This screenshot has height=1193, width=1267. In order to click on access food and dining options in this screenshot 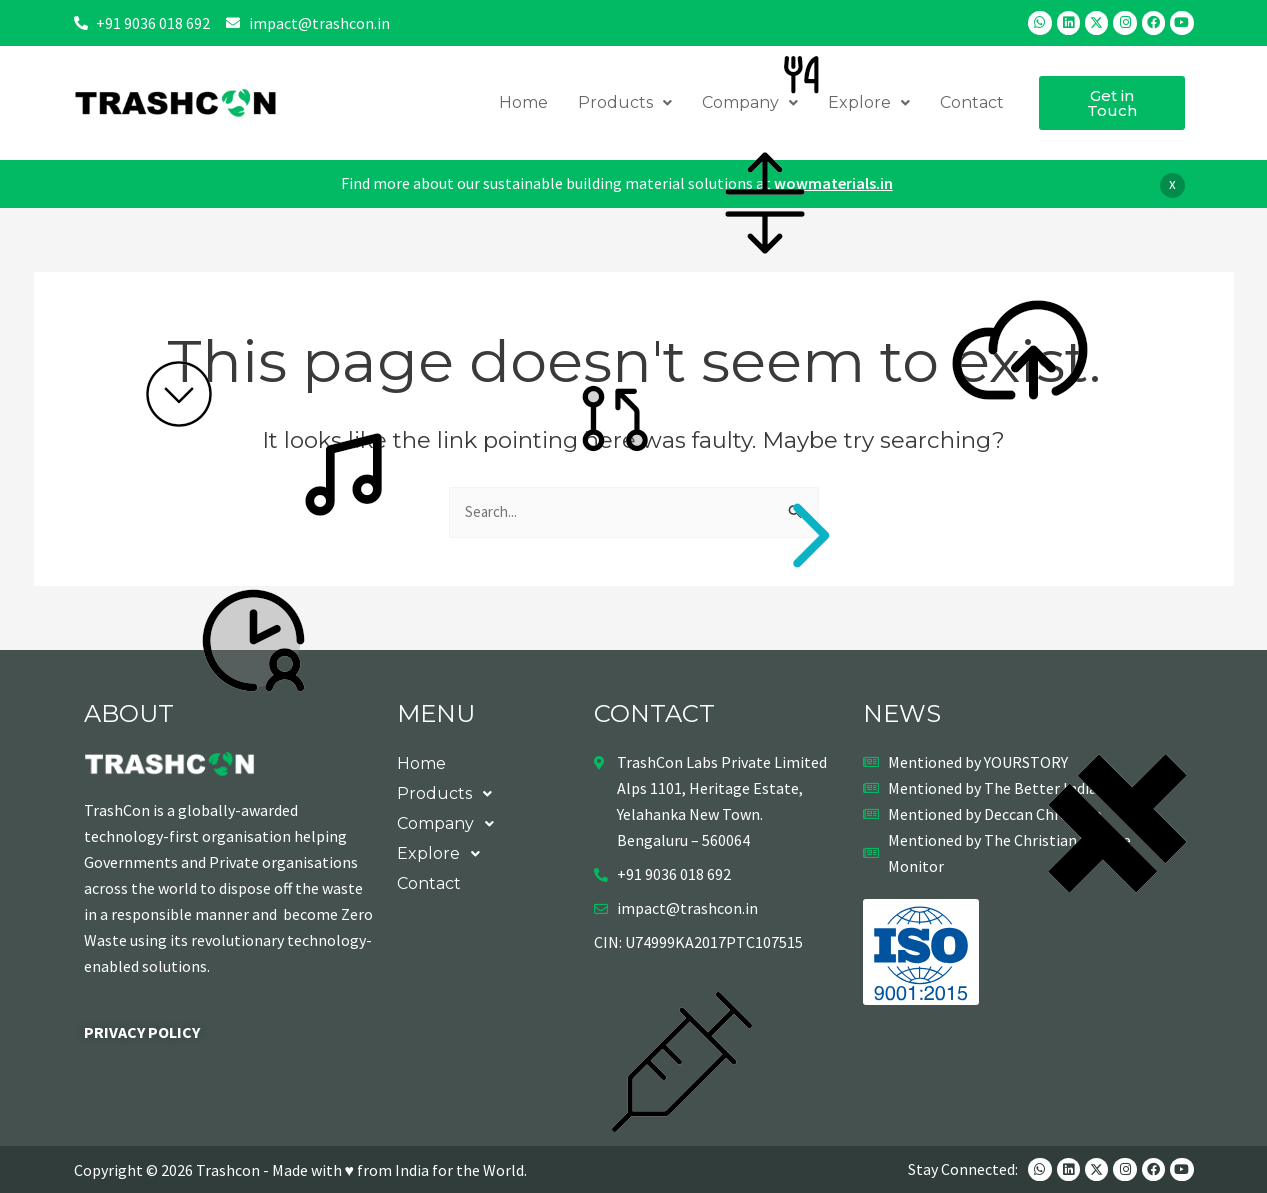, I will do `click(802, 74)`.